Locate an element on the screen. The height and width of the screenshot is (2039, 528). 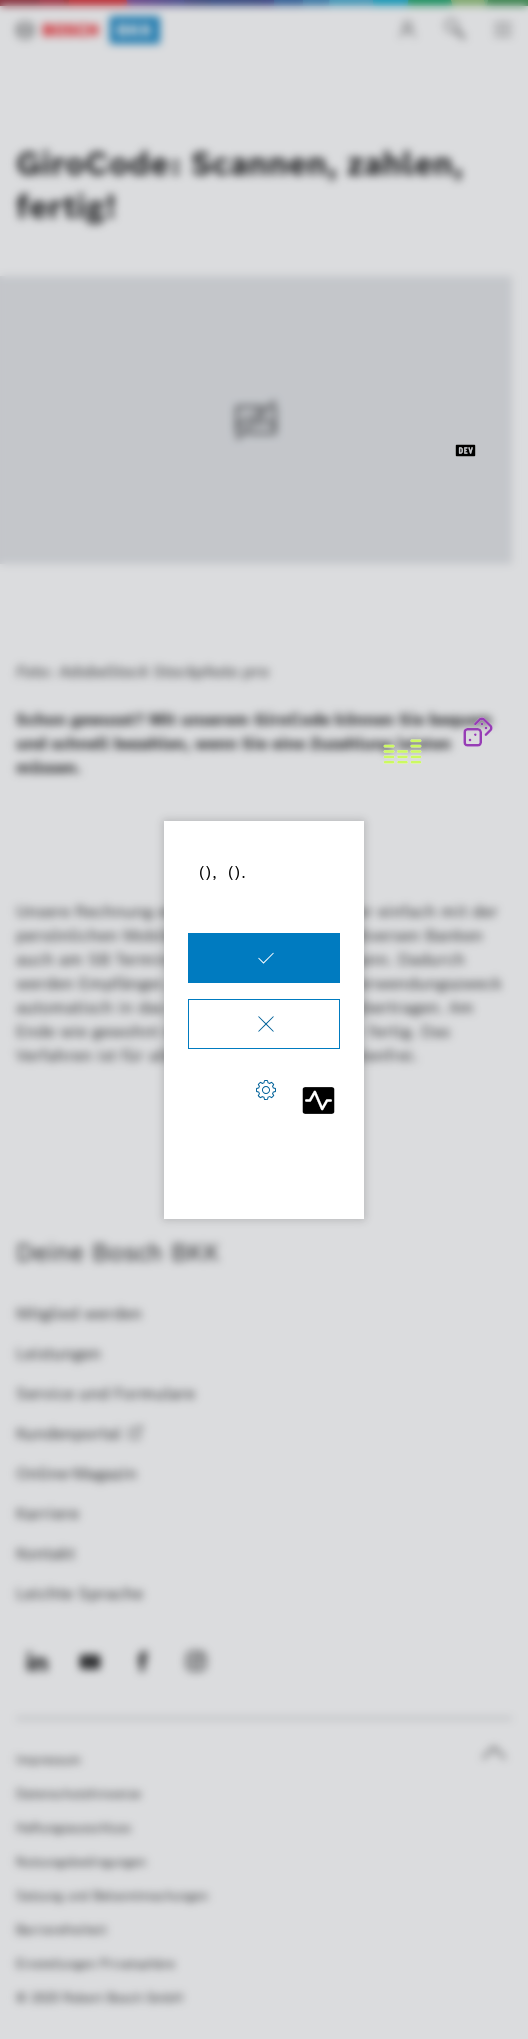
adjust audio equalizer settings is located at coordinates (402, 751).